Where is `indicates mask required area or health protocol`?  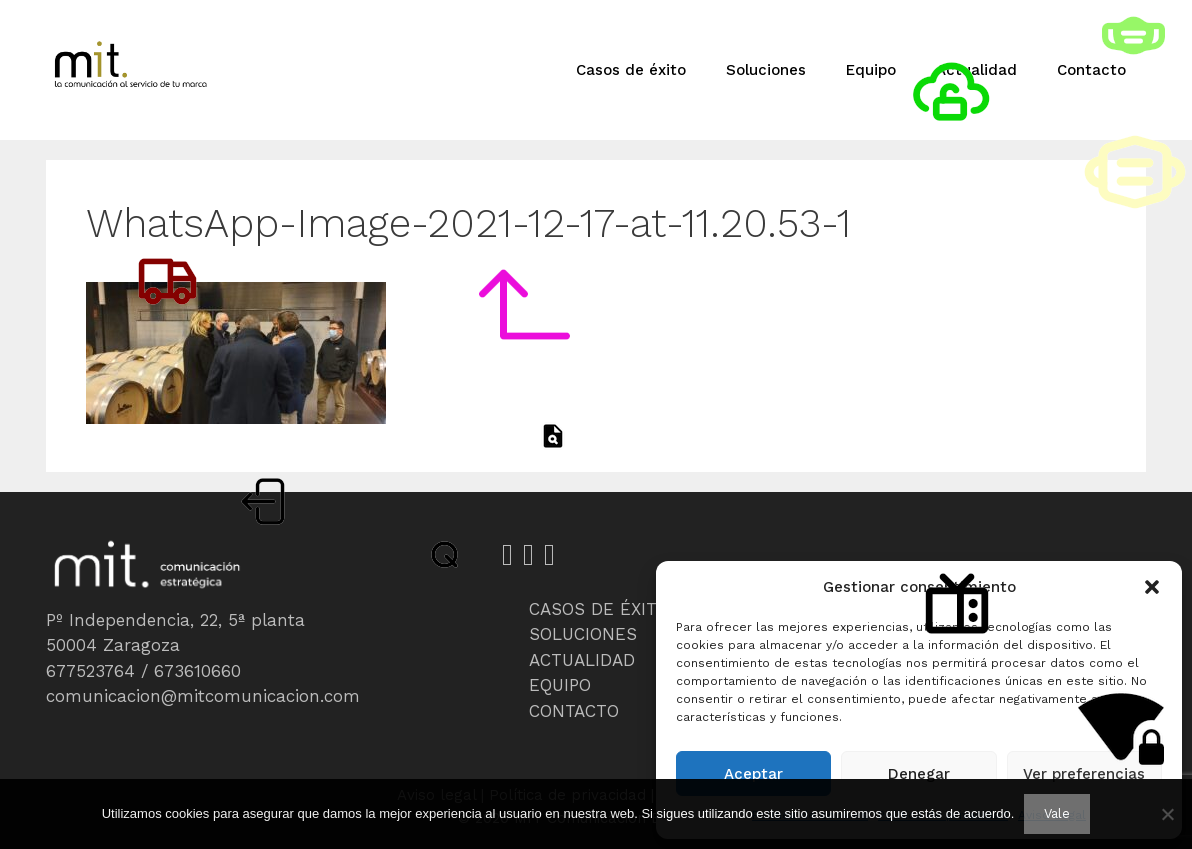
indicates mask required area or health protocol is located at coordinates (1135, 172).